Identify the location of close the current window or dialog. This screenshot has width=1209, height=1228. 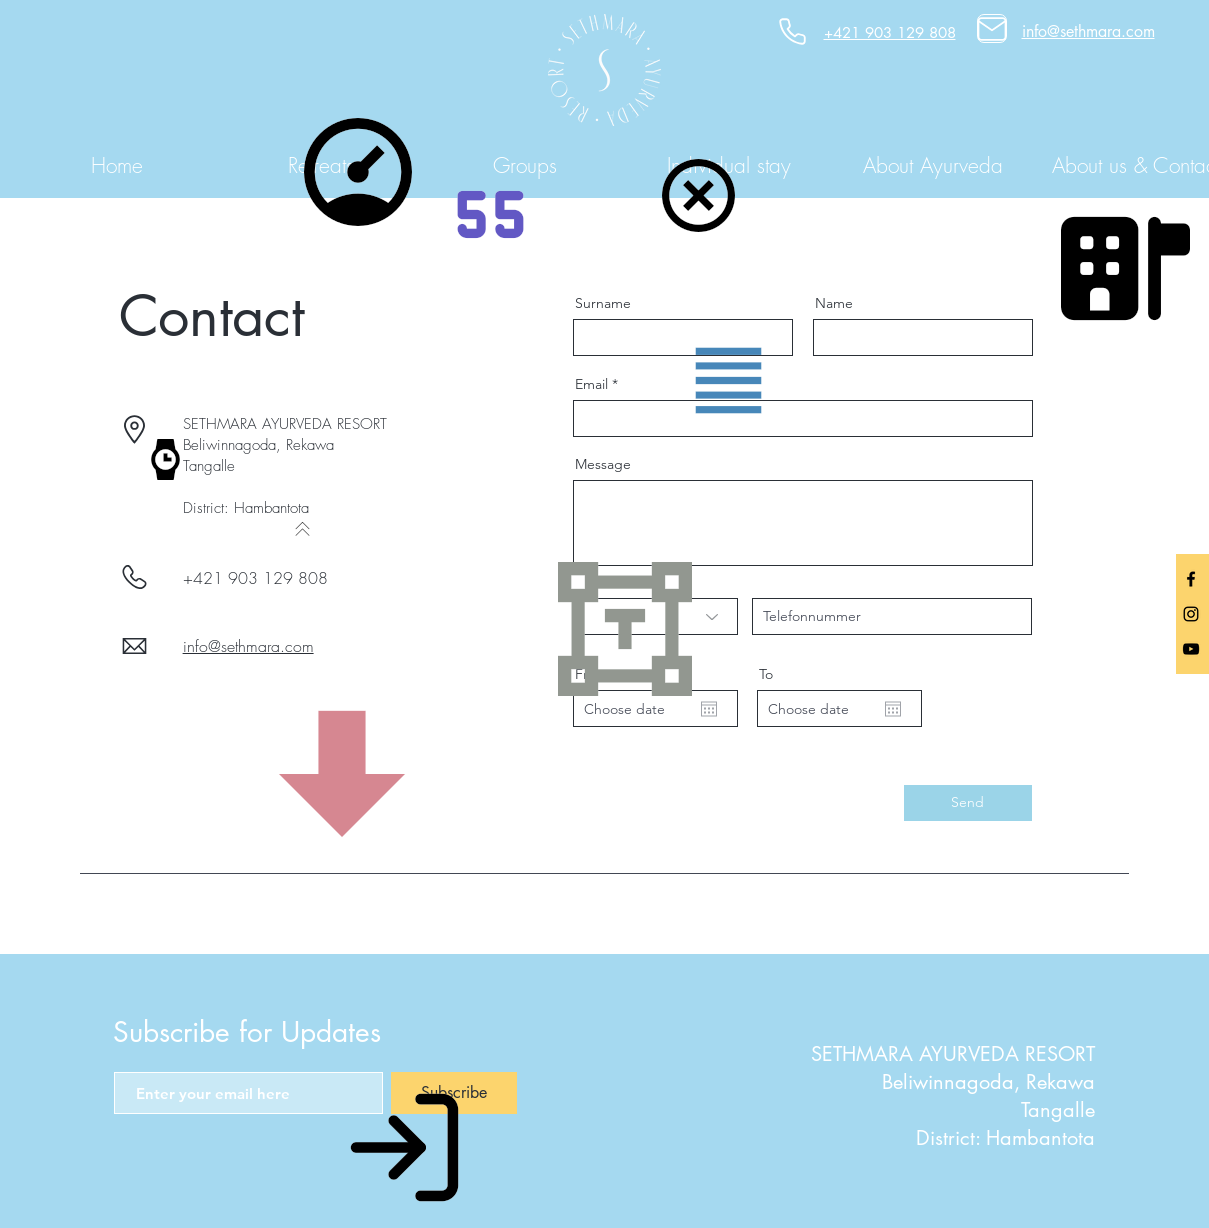
(698, 195).